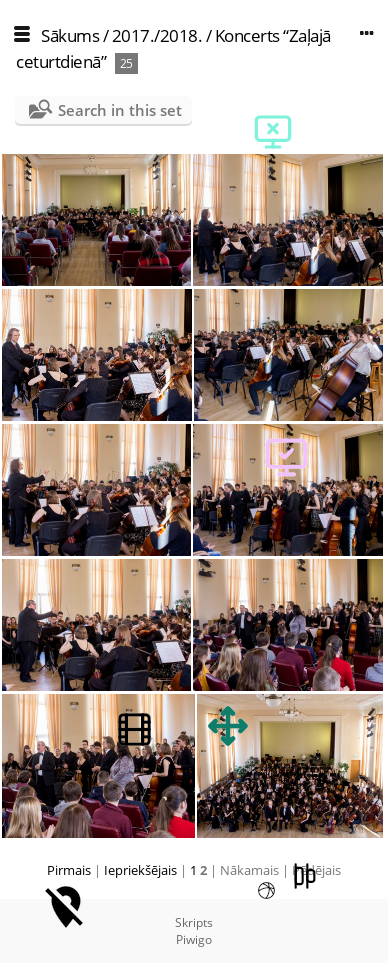 The width and height of the screenshot is (388, 963). What do you see at coordinates (66, 907) in the screenshot?
I see `disable location services` at bounding box center [66, 907].